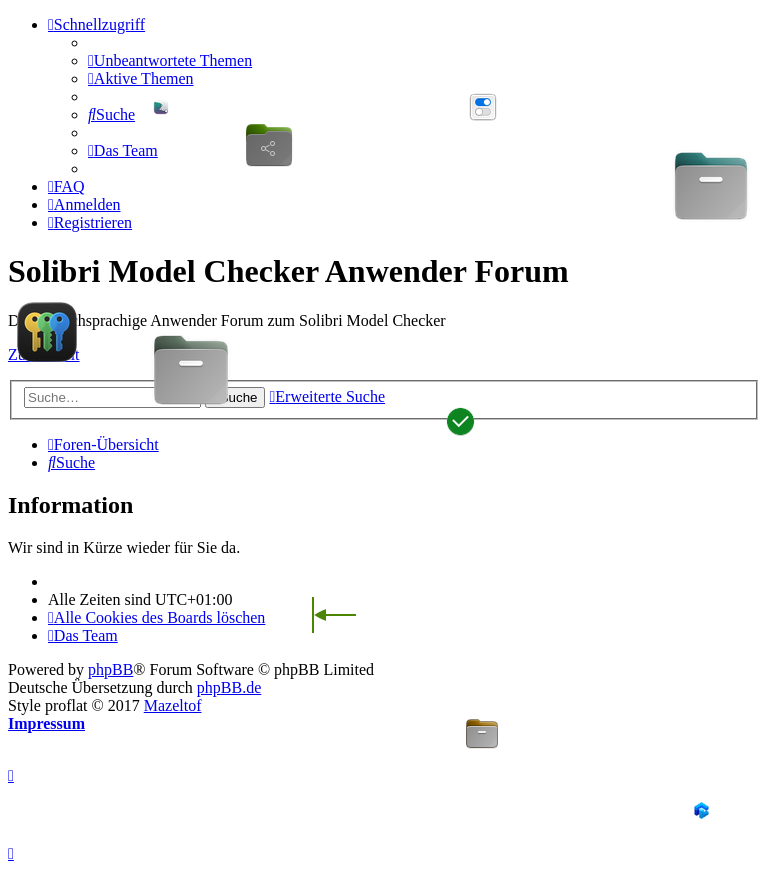 This screenshot has height=871, width=768. I want to click on indicates file has been successfully synced, so click(460, 421).